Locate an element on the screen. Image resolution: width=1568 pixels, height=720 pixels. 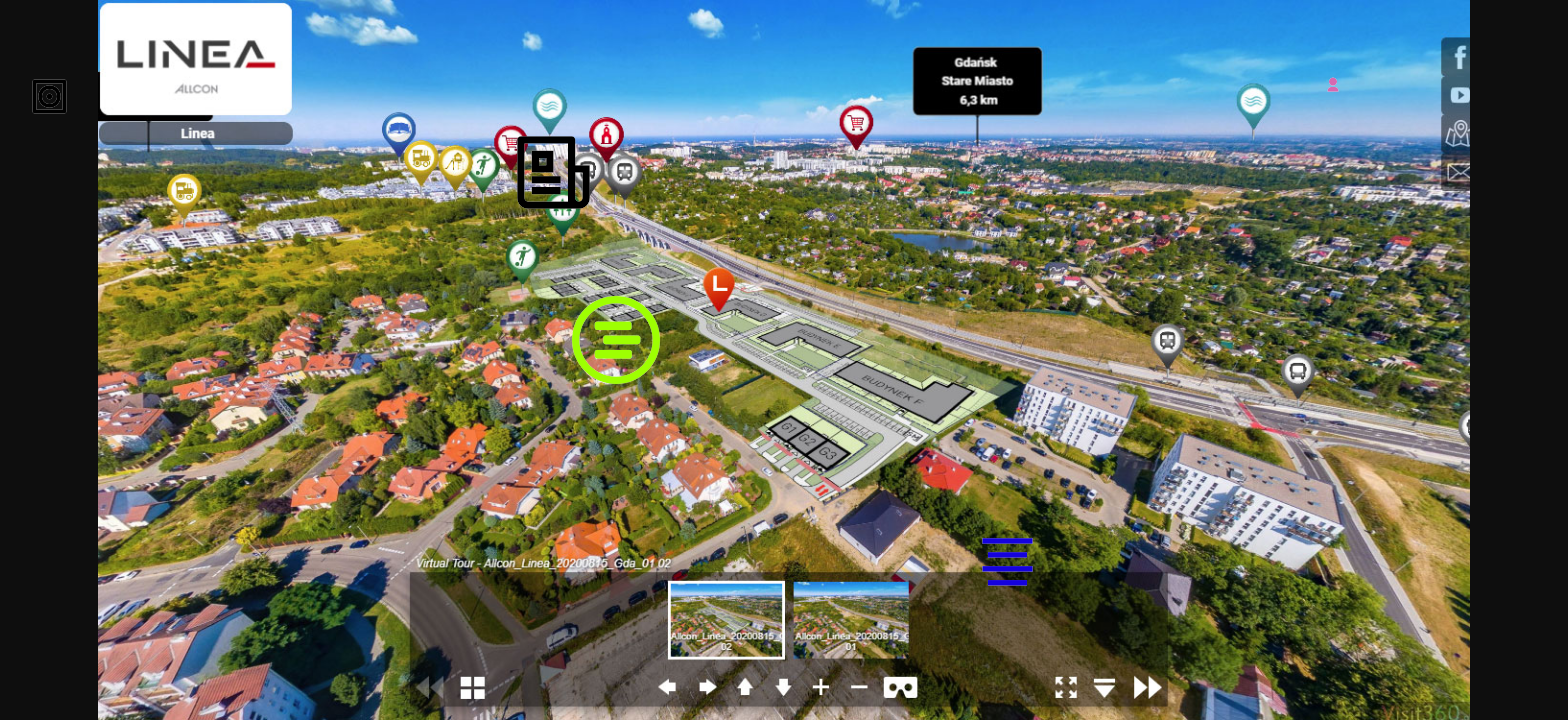
center-align text or content is located at coordinates (1007, 560).